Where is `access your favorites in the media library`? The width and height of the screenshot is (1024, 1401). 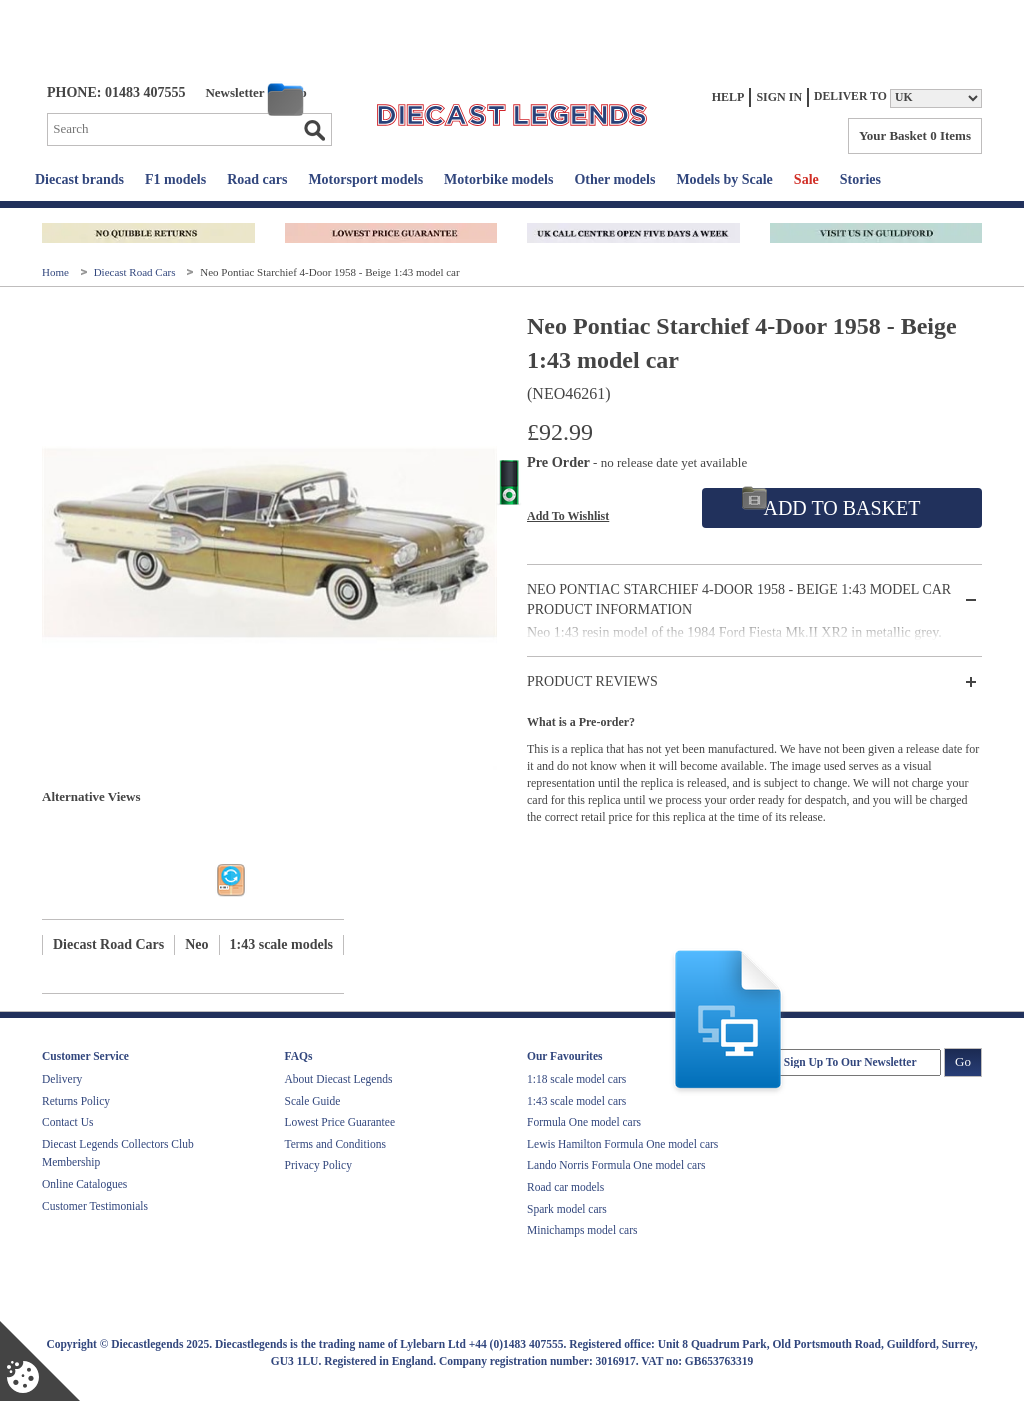 access your favorites in the media library is located at coordinates (630, 500).